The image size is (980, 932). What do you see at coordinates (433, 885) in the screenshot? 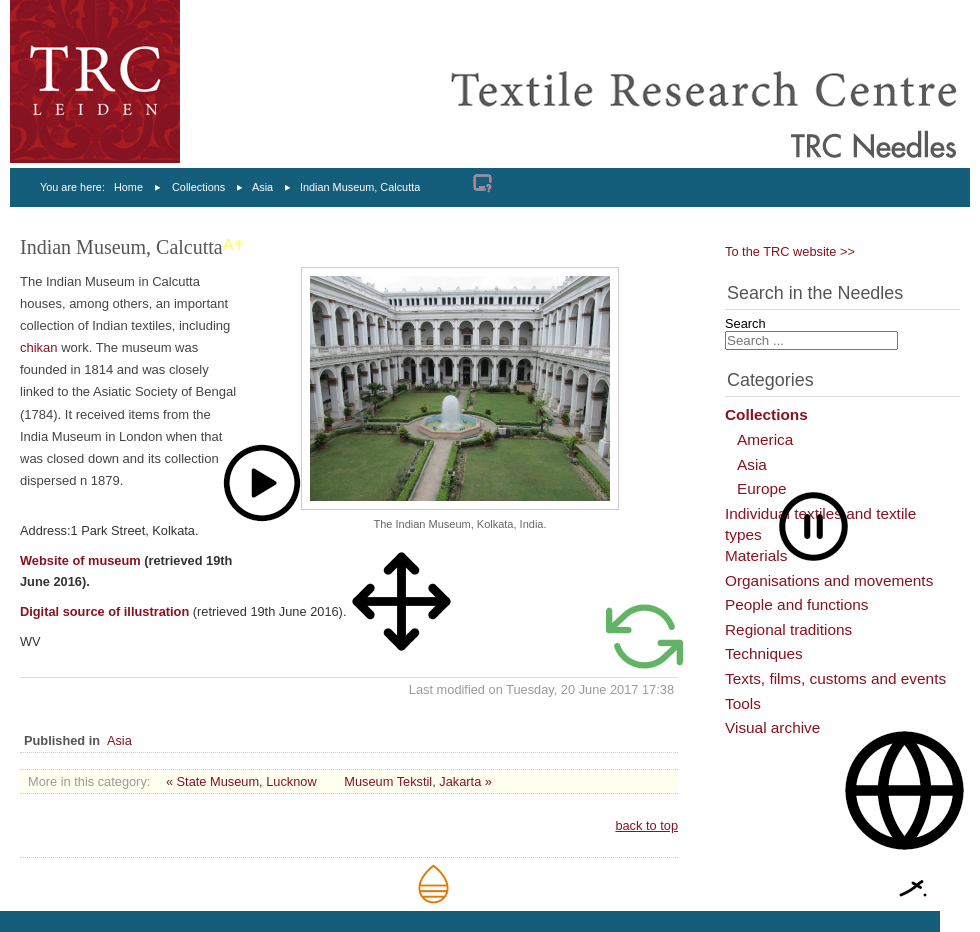
I see `adjust fill level or capacity` at bounding box center [433, 885].